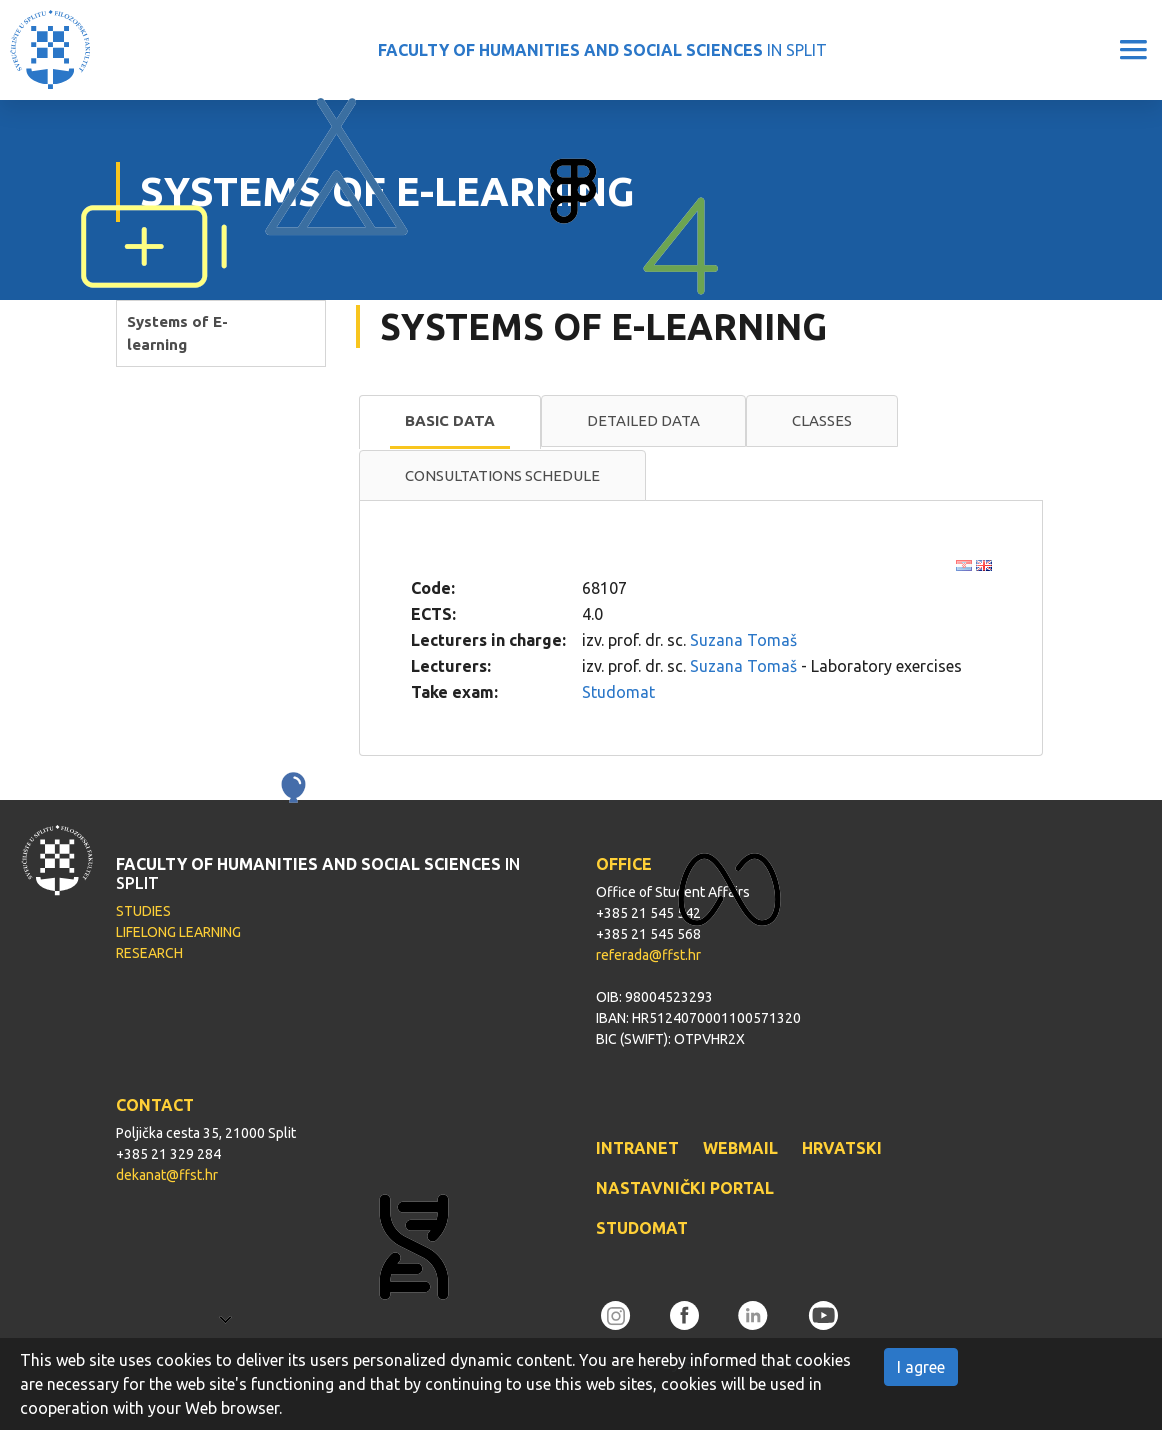  What do you see at coordinates (151, 246) in the screenshot?
I see `add or extend battery life` at bounding box center [151, 246].